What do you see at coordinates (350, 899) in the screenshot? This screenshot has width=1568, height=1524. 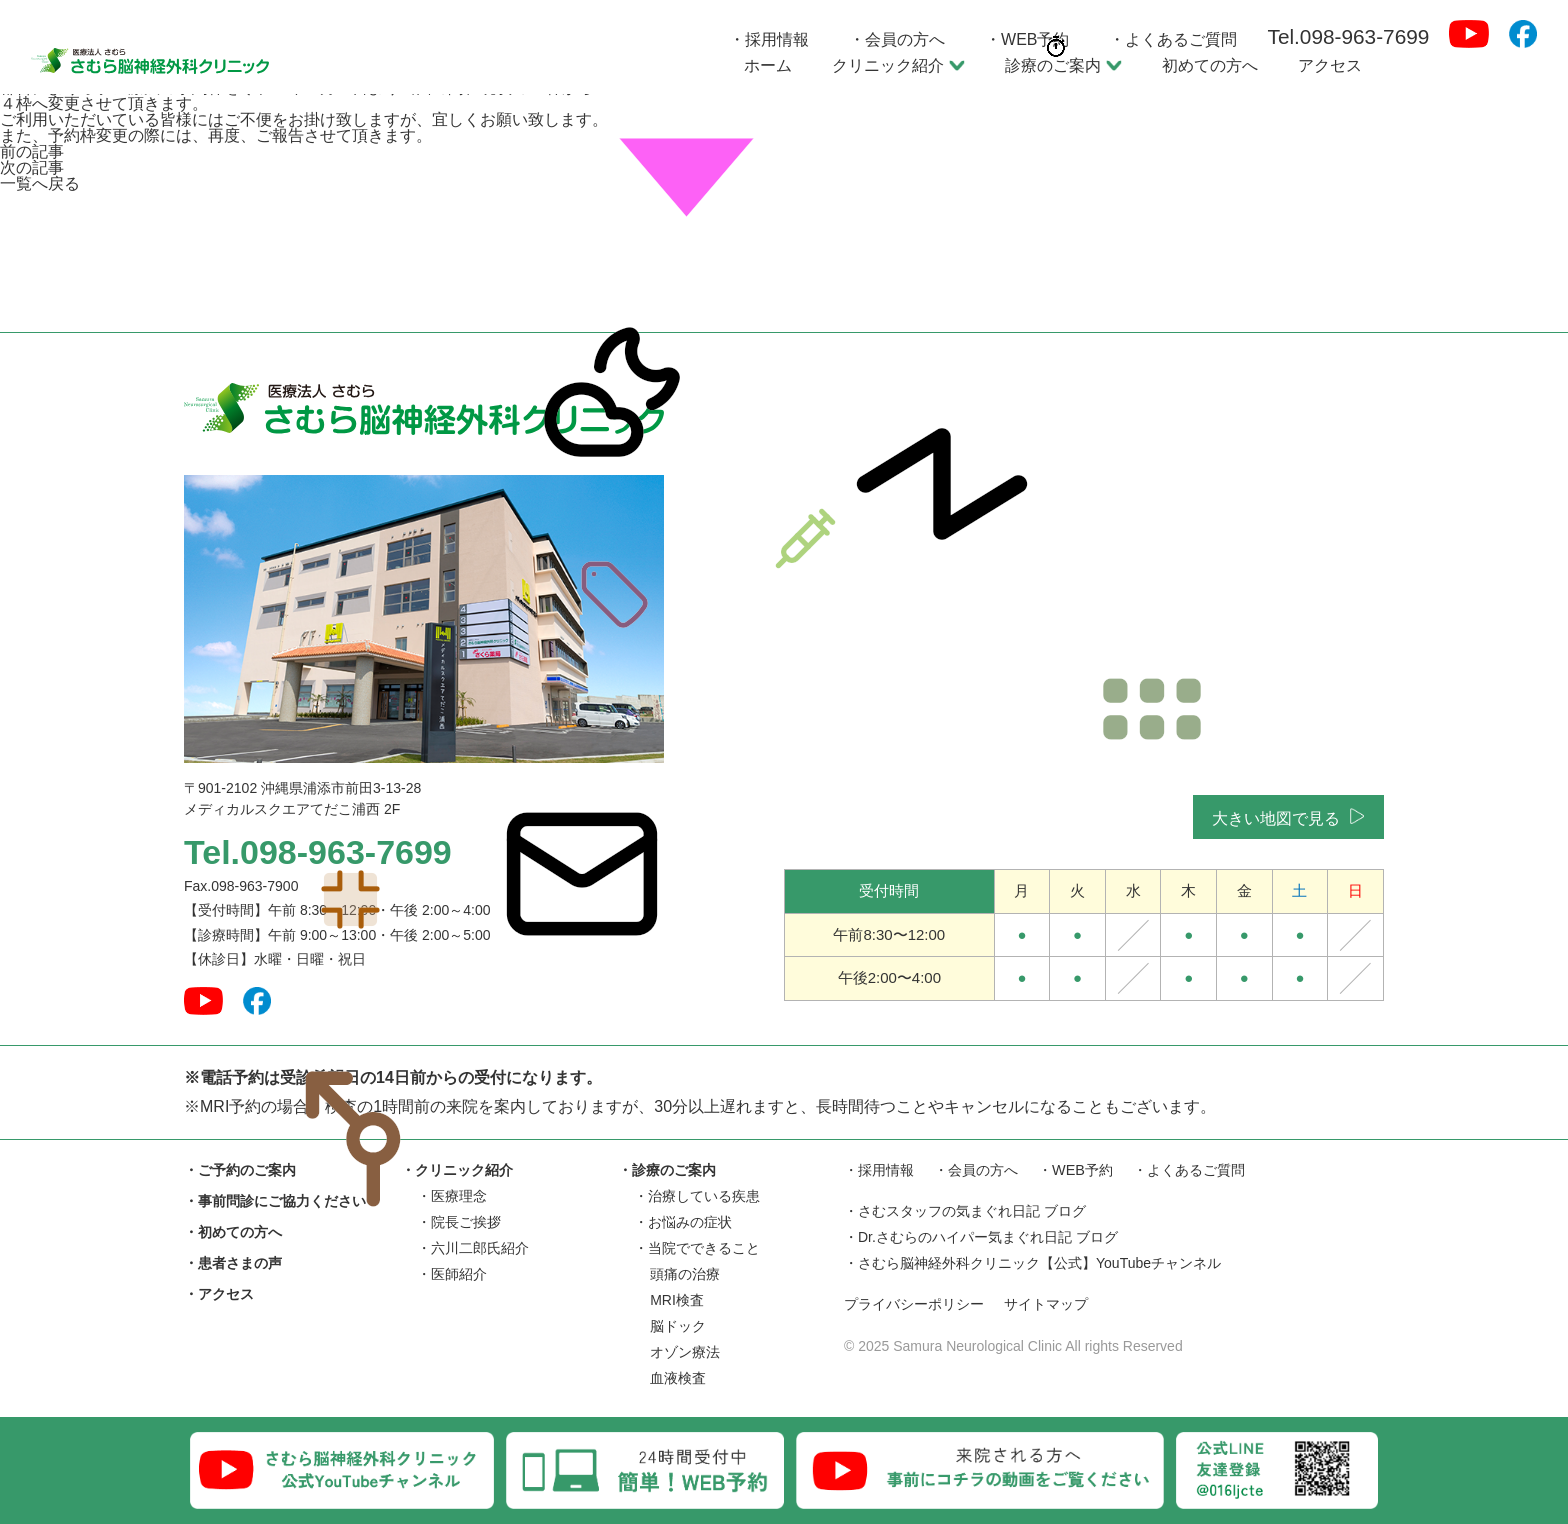 I see `exit fullscreen mode` at bounding box center [350, 899].